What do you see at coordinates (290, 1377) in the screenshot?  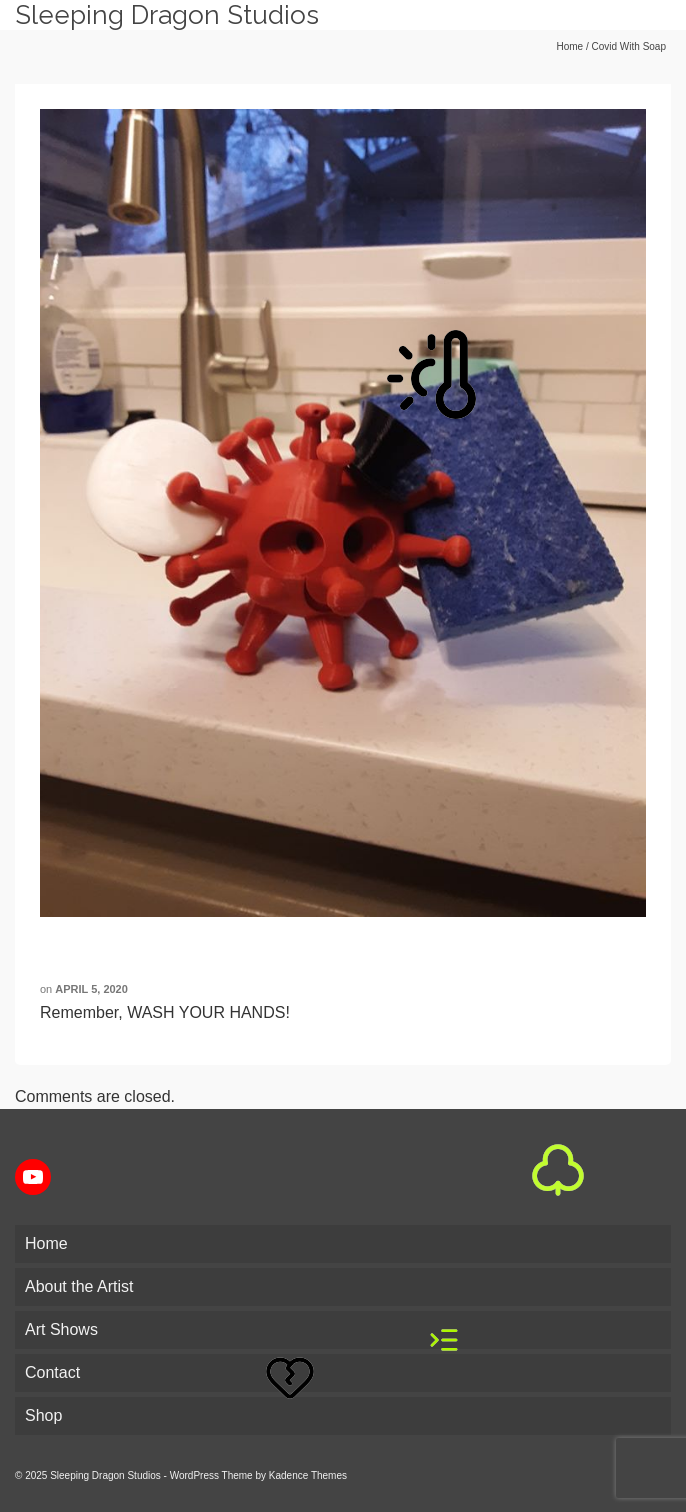 I see `unlike or remove from favorites` at bounding box center [290, 1377].